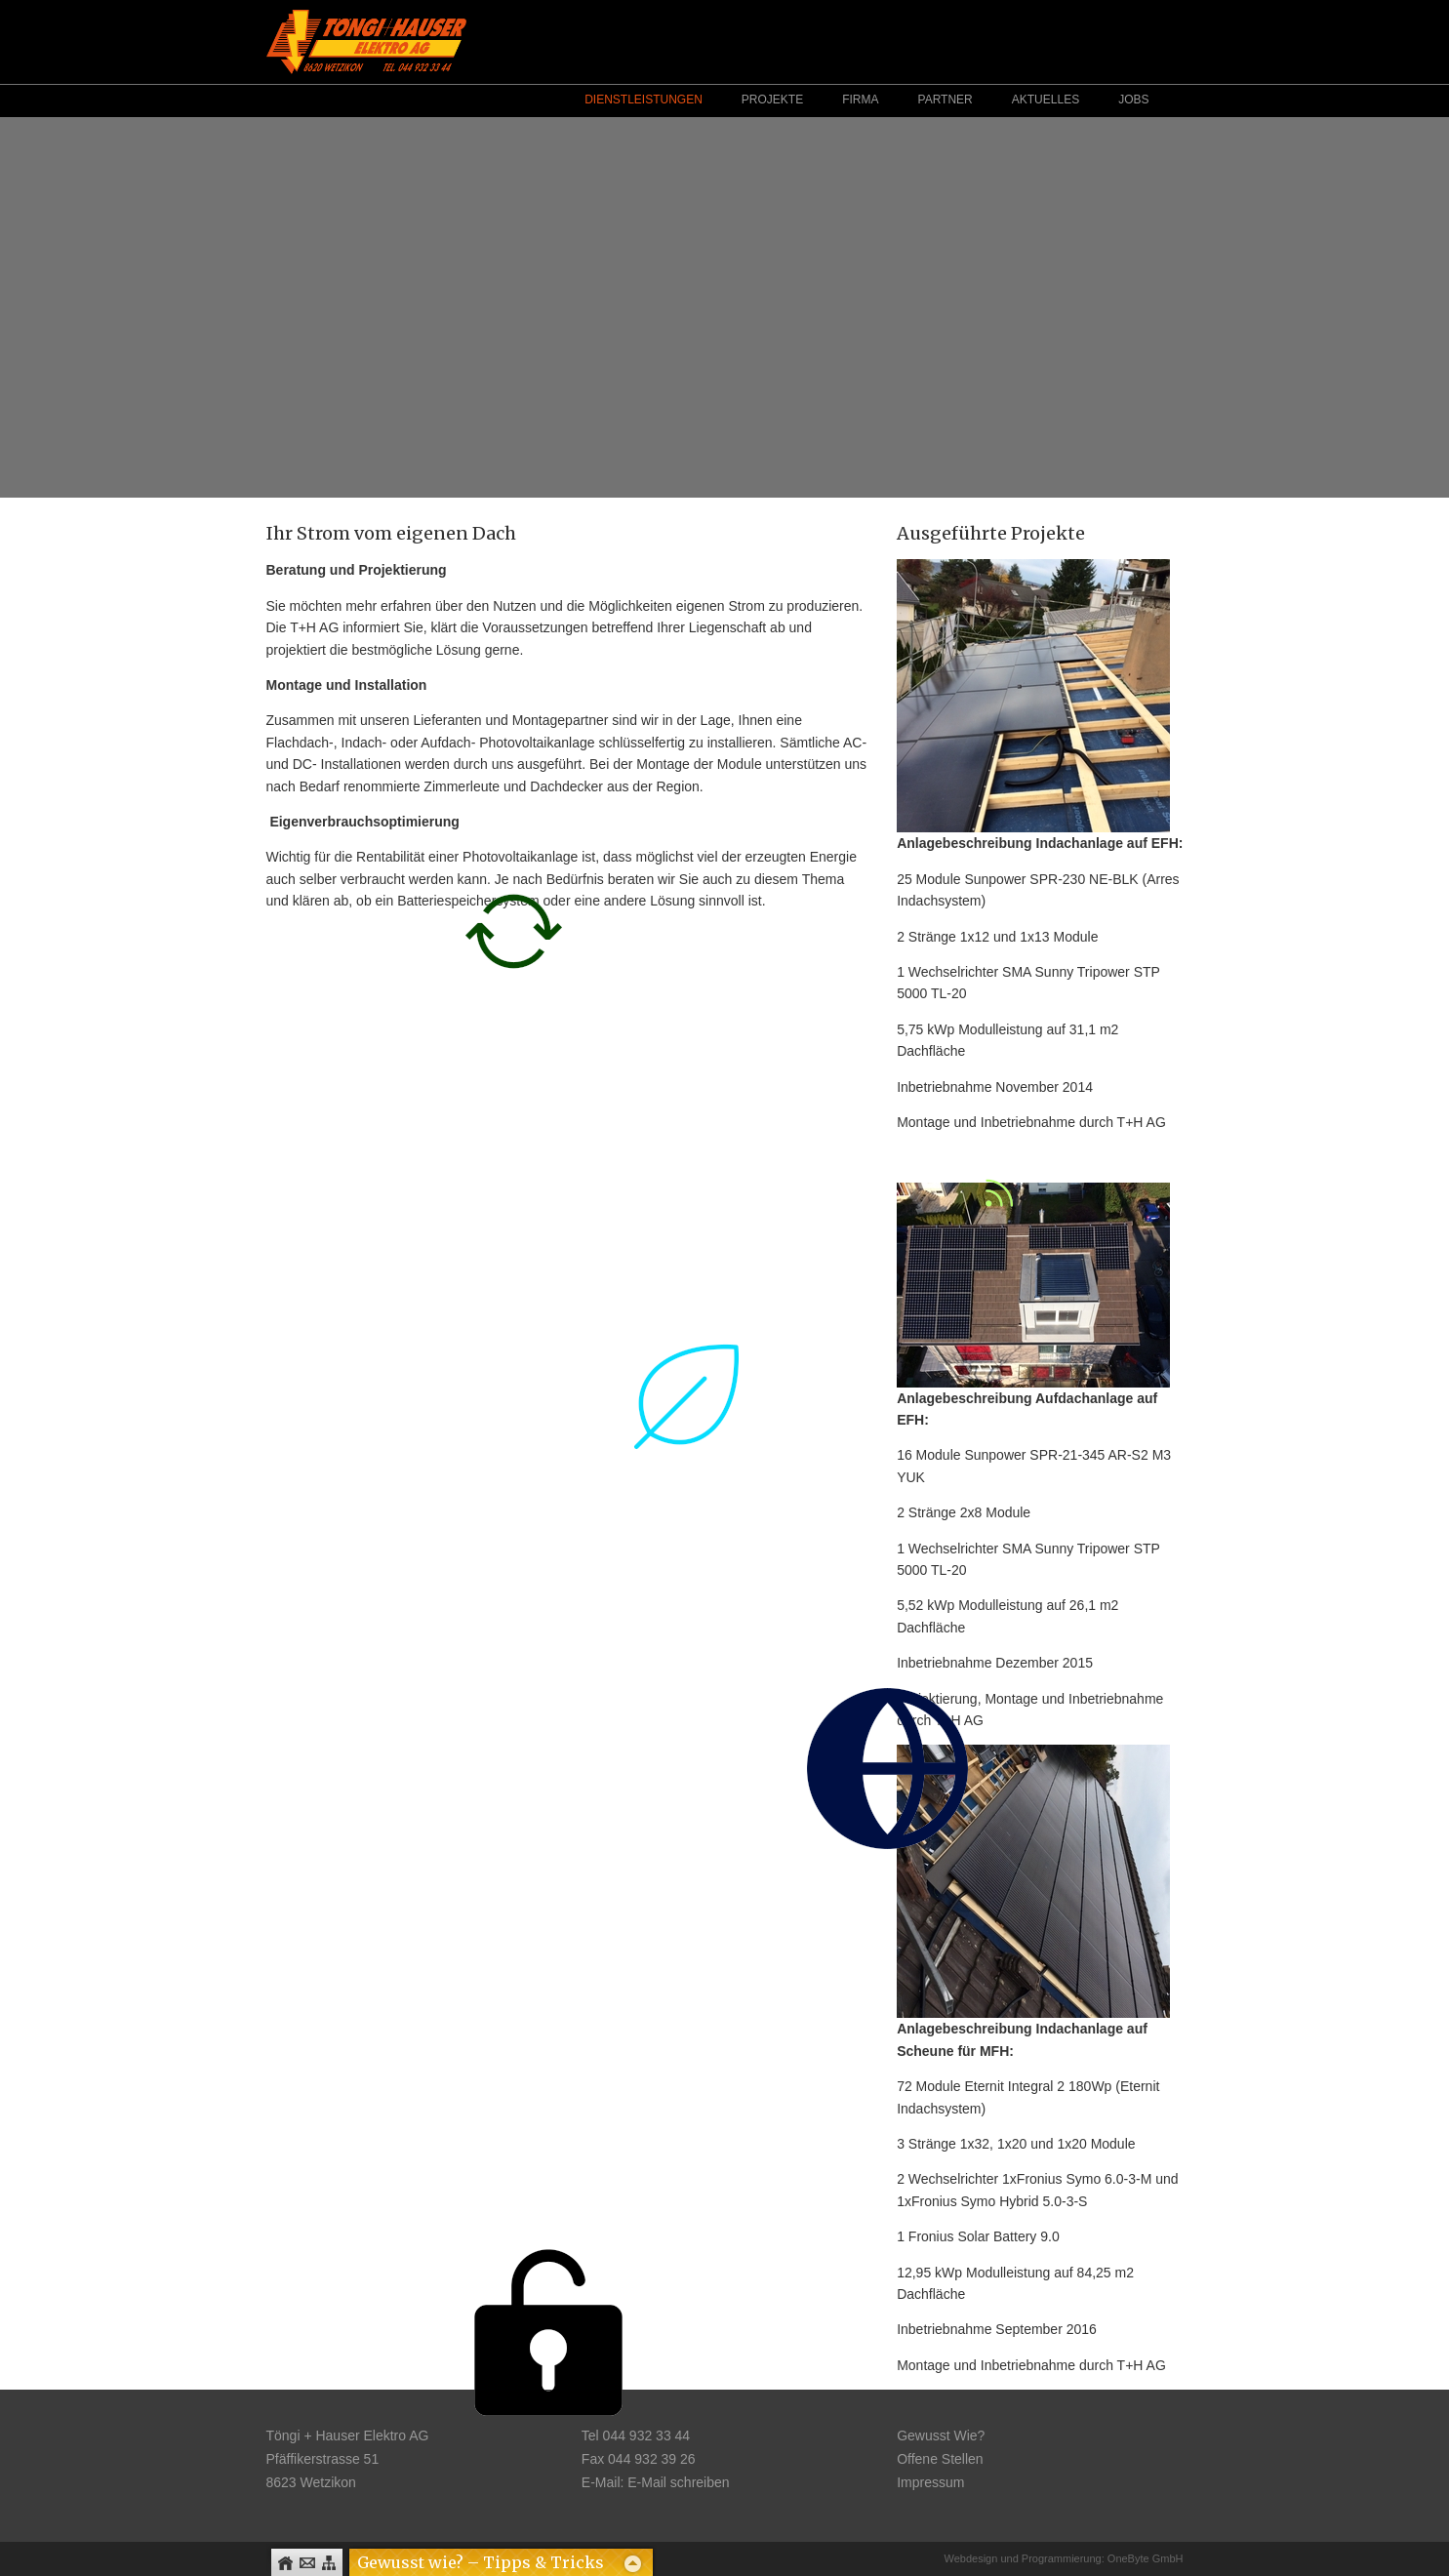 The image size is (1449, 2576). Describe the element at coordinates (548, 2342) in the screenshot. I see `unlocked or unsecured state` at that location.